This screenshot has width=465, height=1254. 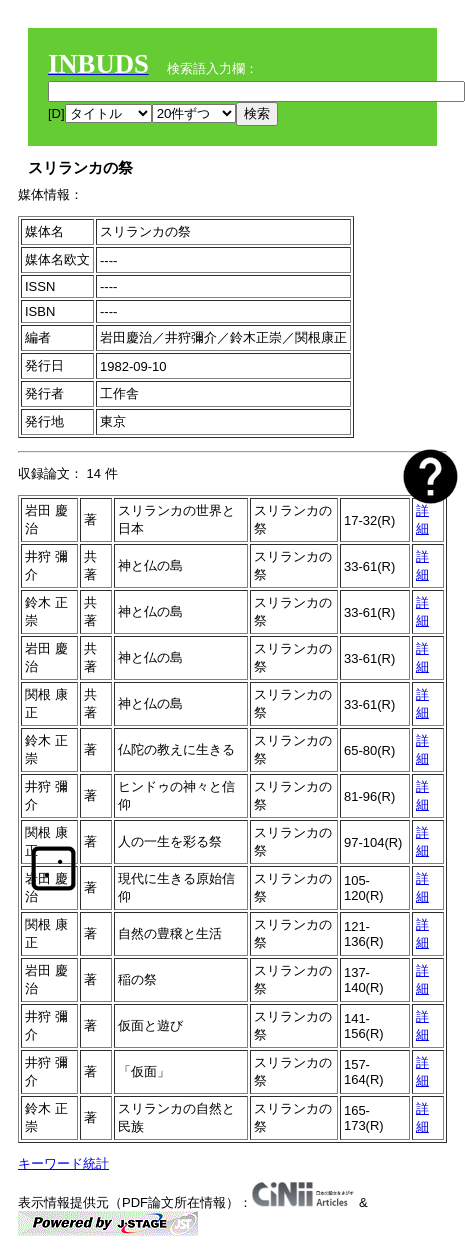 I want to click on access help or support information, so click(x=430, y=476).